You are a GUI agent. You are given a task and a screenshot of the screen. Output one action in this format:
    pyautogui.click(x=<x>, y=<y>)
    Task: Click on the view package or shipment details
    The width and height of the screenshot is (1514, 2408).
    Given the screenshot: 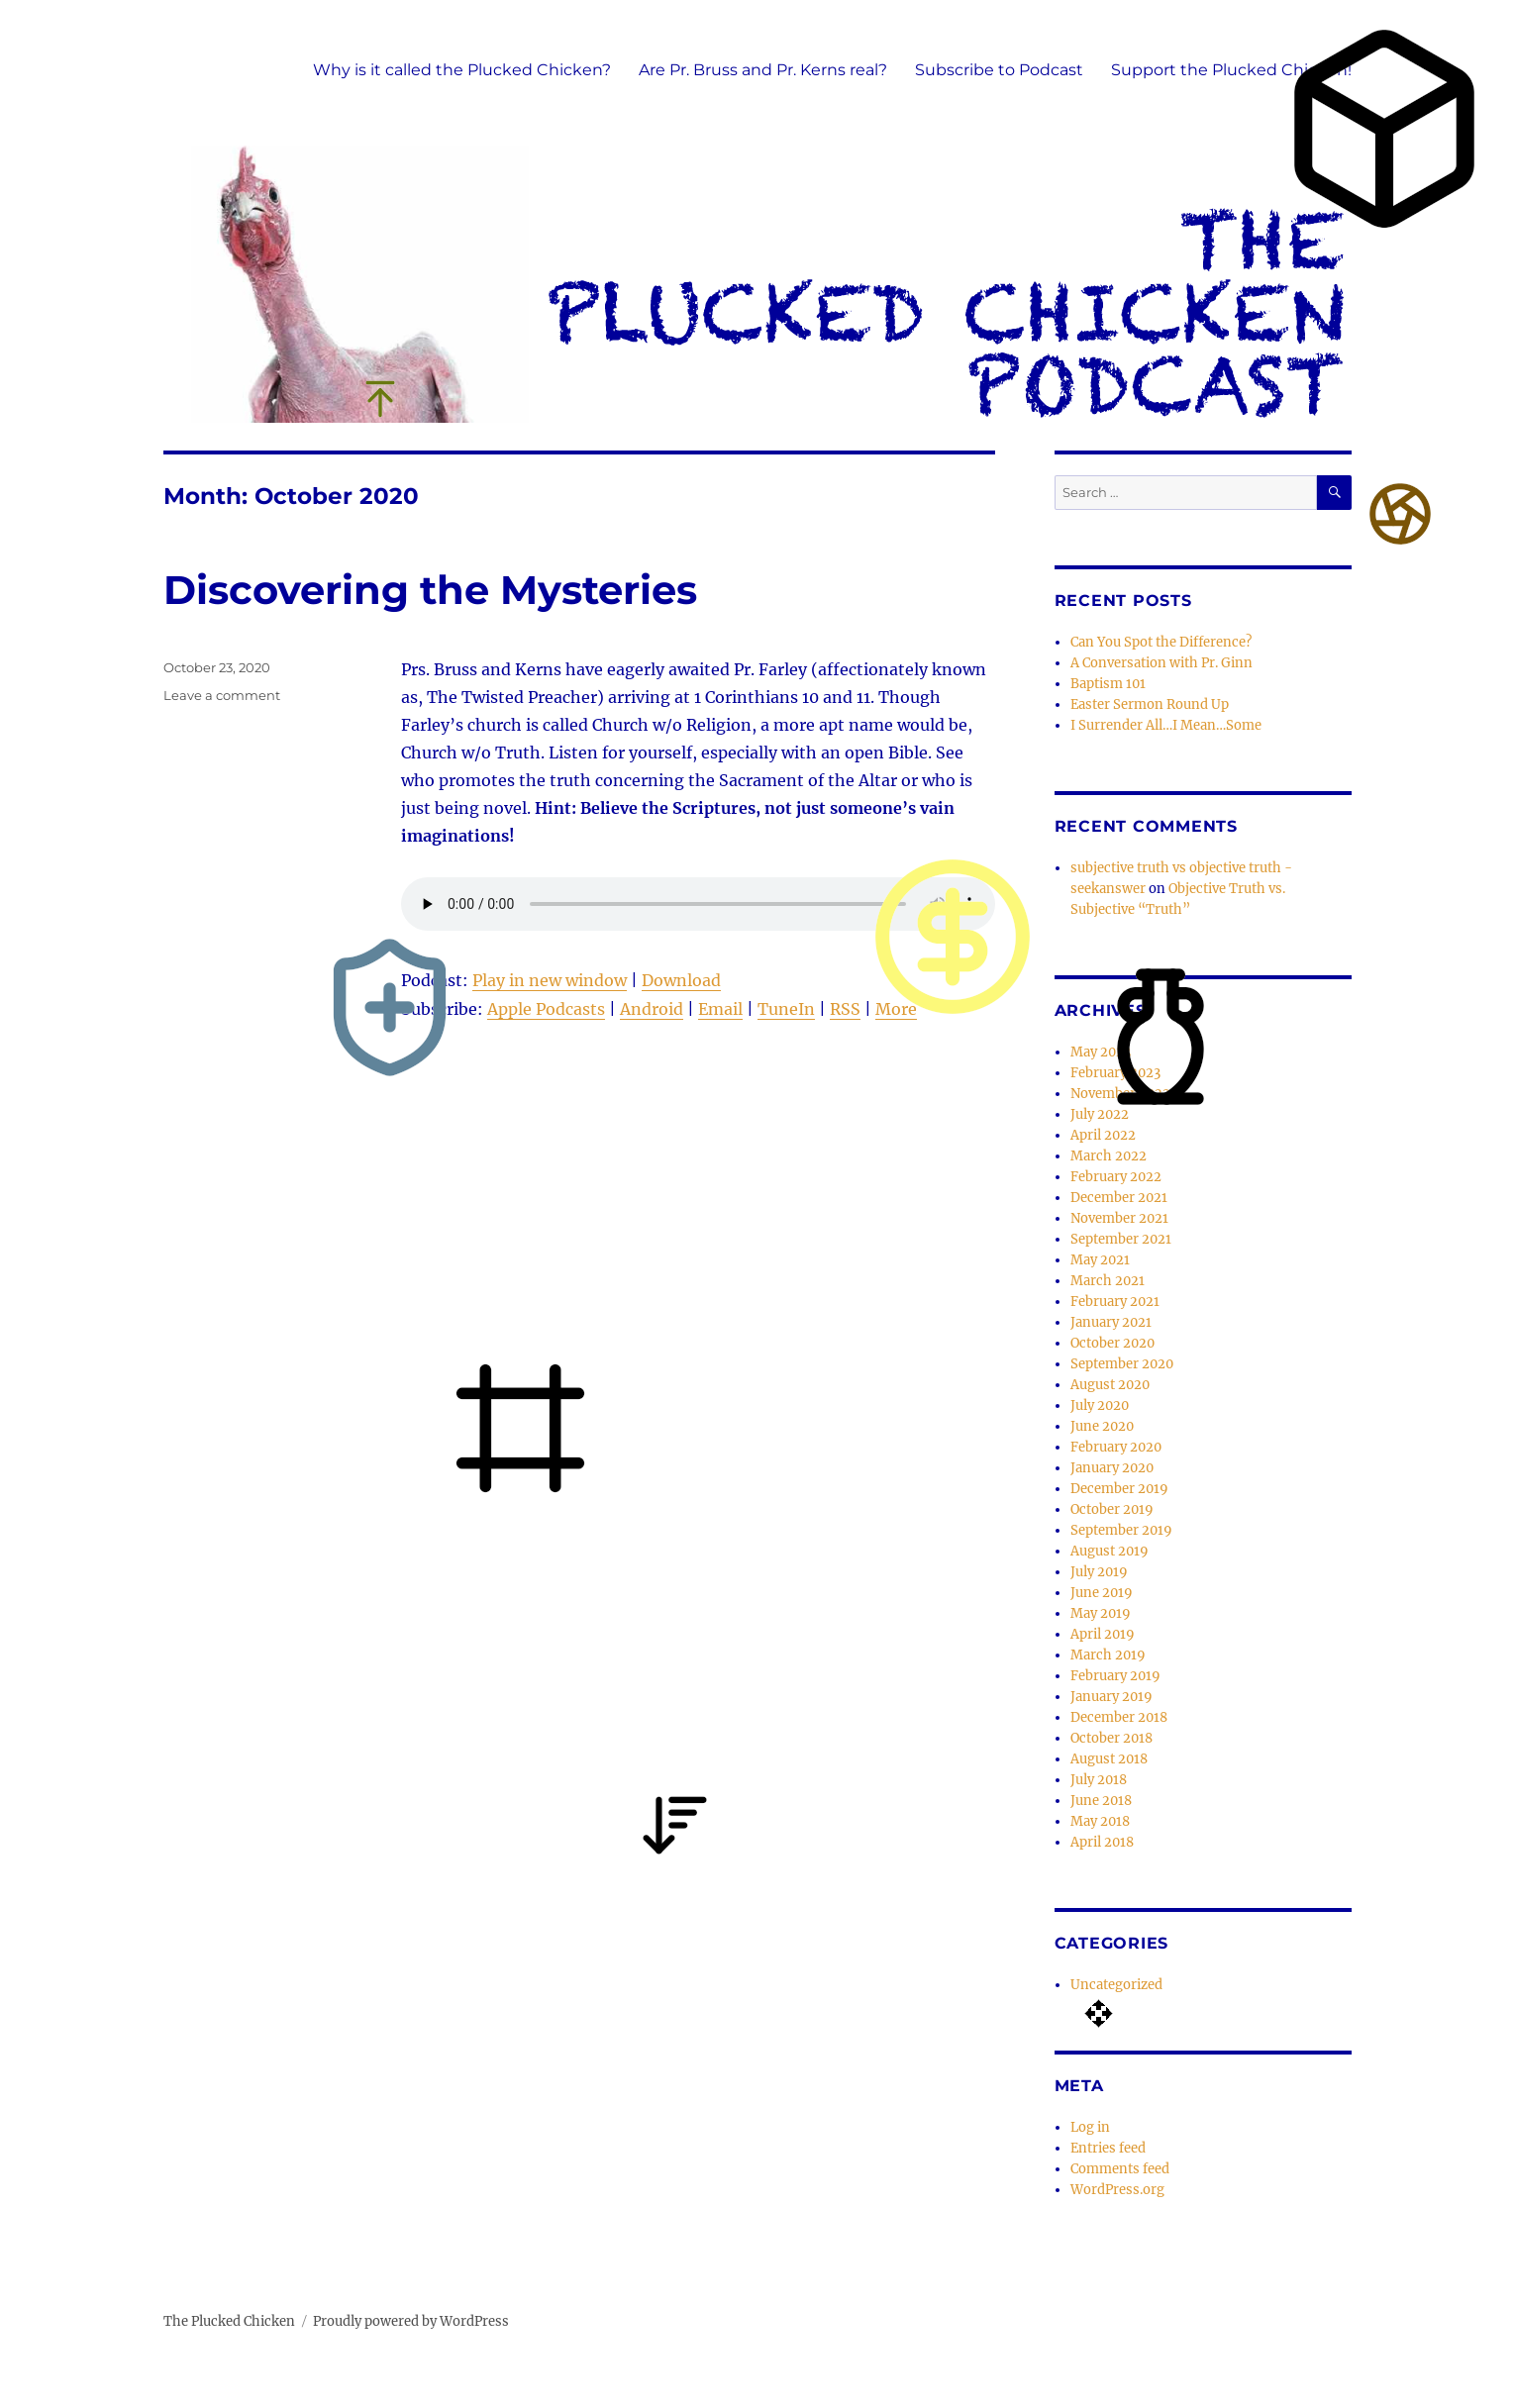 What is the action you would take?
    pyautogui.click(x=1384, y=129)
    